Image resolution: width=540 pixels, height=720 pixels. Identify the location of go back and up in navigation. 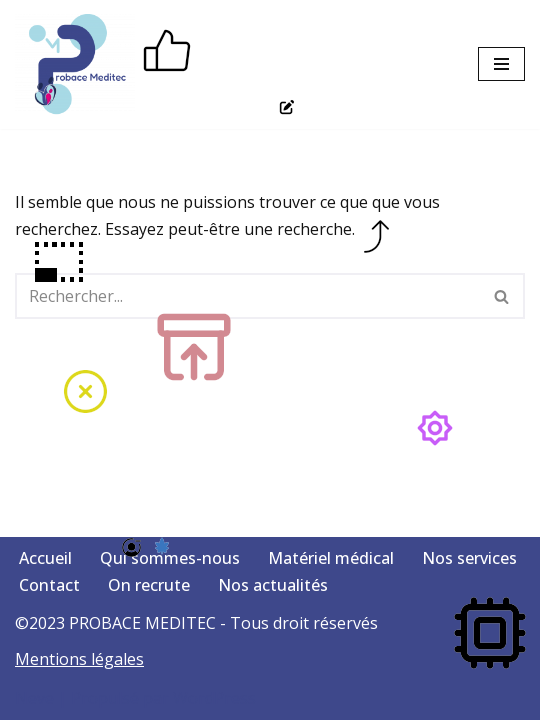
(376, 236).